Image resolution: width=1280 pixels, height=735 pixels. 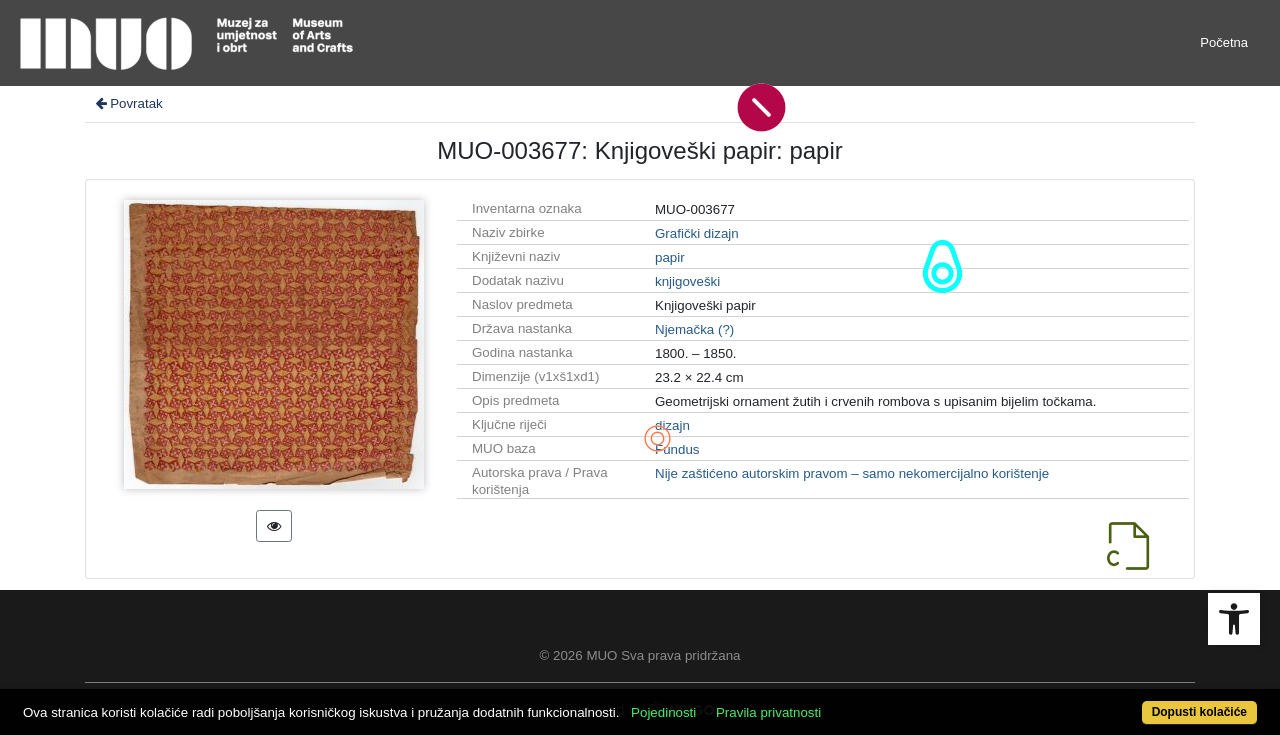 What do you see at coordinates (657, 438) in the screenshot?
I see `select a single option from a list` at bounding box center [657, 438].